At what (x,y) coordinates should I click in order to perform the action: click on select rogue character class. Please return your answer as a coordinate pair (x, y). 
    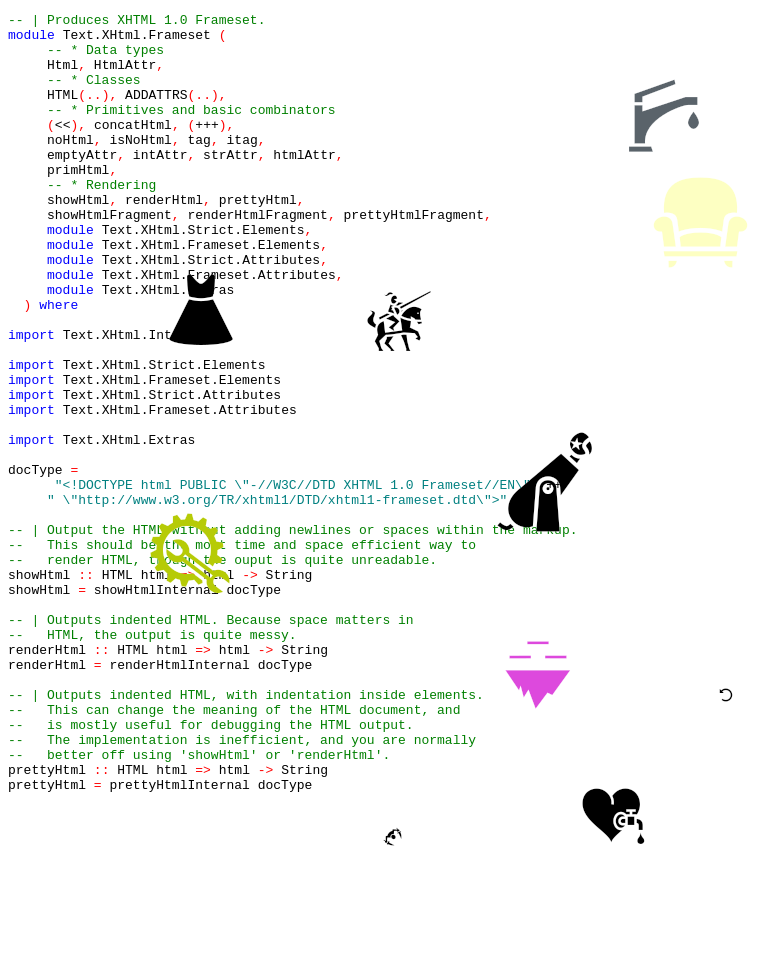
    Looking at the image, I should click on (392, 836).